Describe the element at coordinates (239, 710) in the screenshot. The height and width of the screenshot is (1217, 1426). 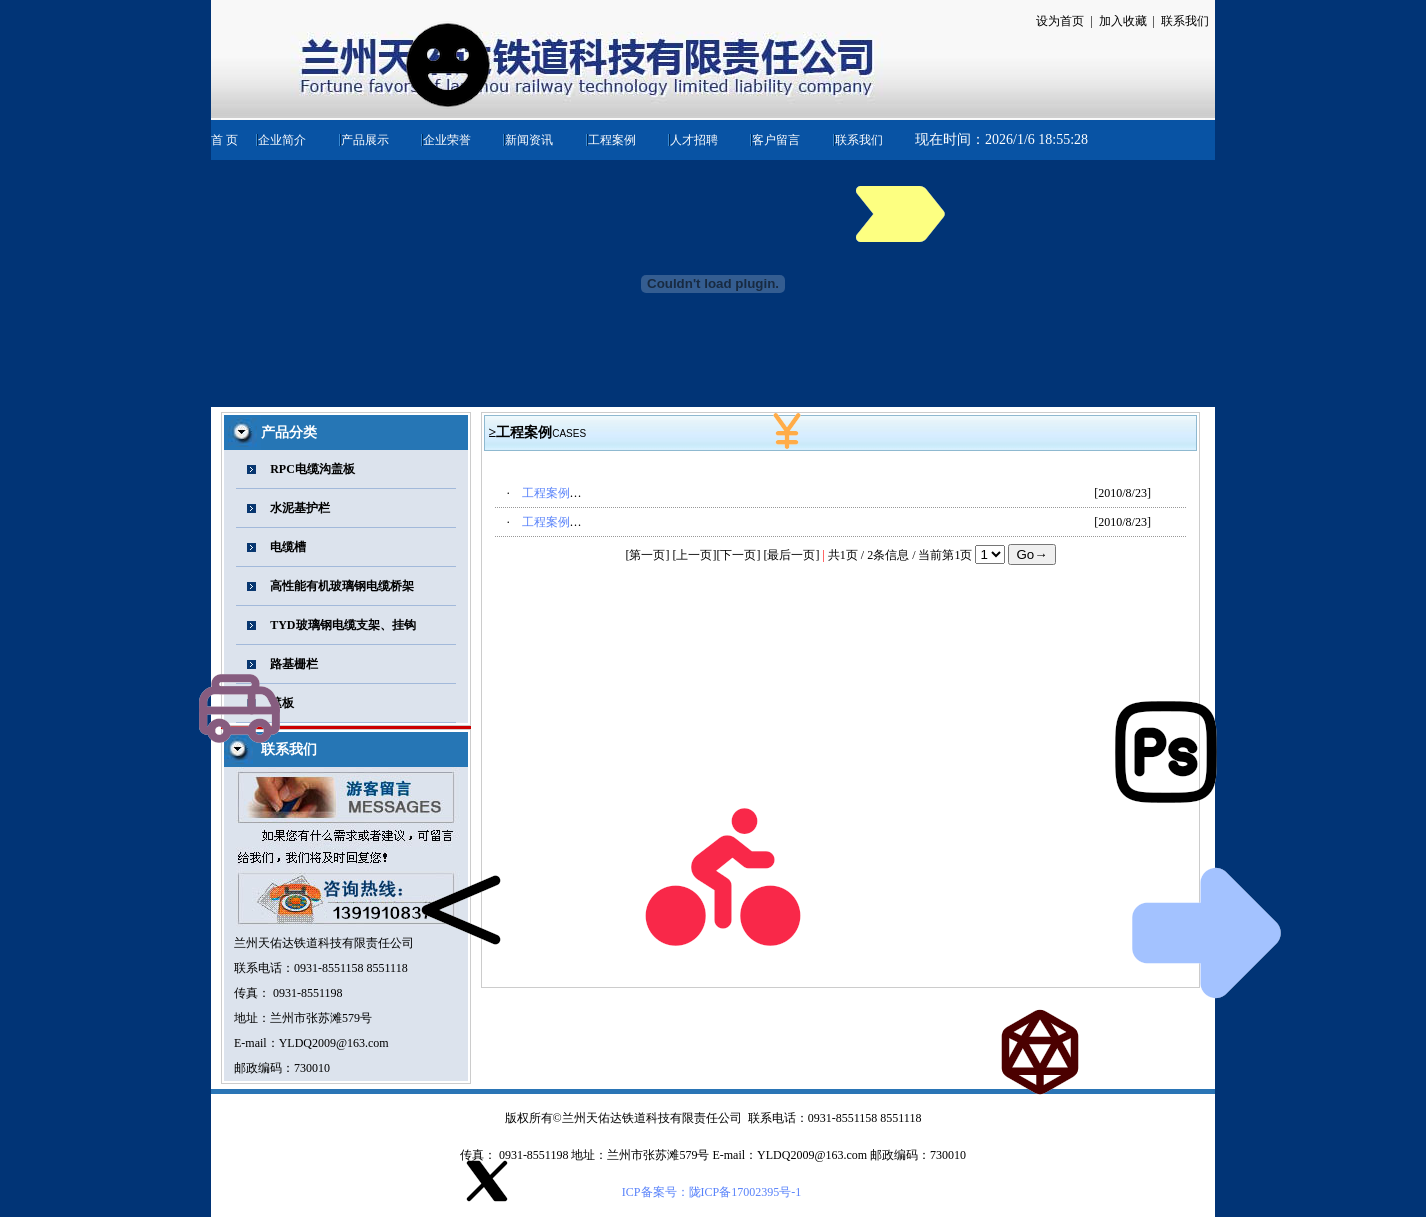
I see `browse RV or camper van rentals` at that location.